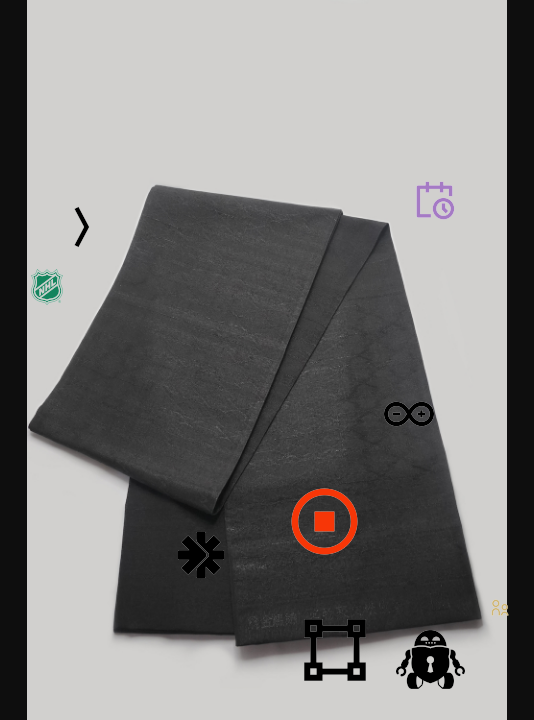 The height and width of the screenshot is (720, 534). I want to click on navigate to the next item or page, so click(81, 227).